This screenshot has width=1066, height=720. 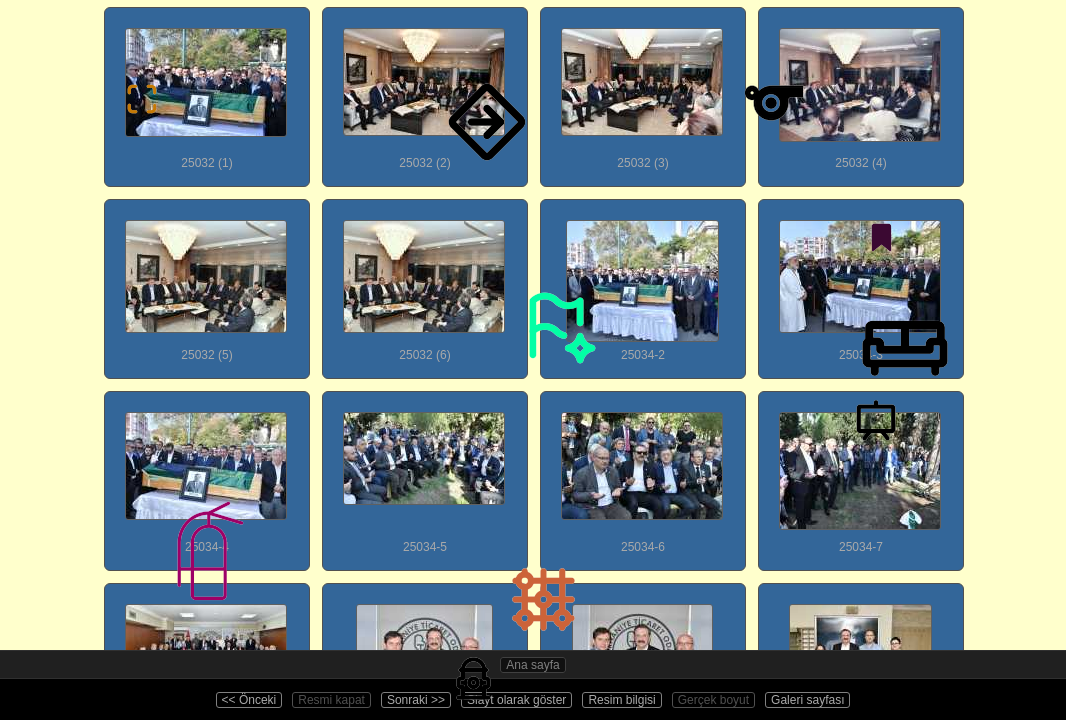 What do you see at coordinates (774, 103) in the screenshot?
I see `access sports features or content` at bounding box center [774, 103].